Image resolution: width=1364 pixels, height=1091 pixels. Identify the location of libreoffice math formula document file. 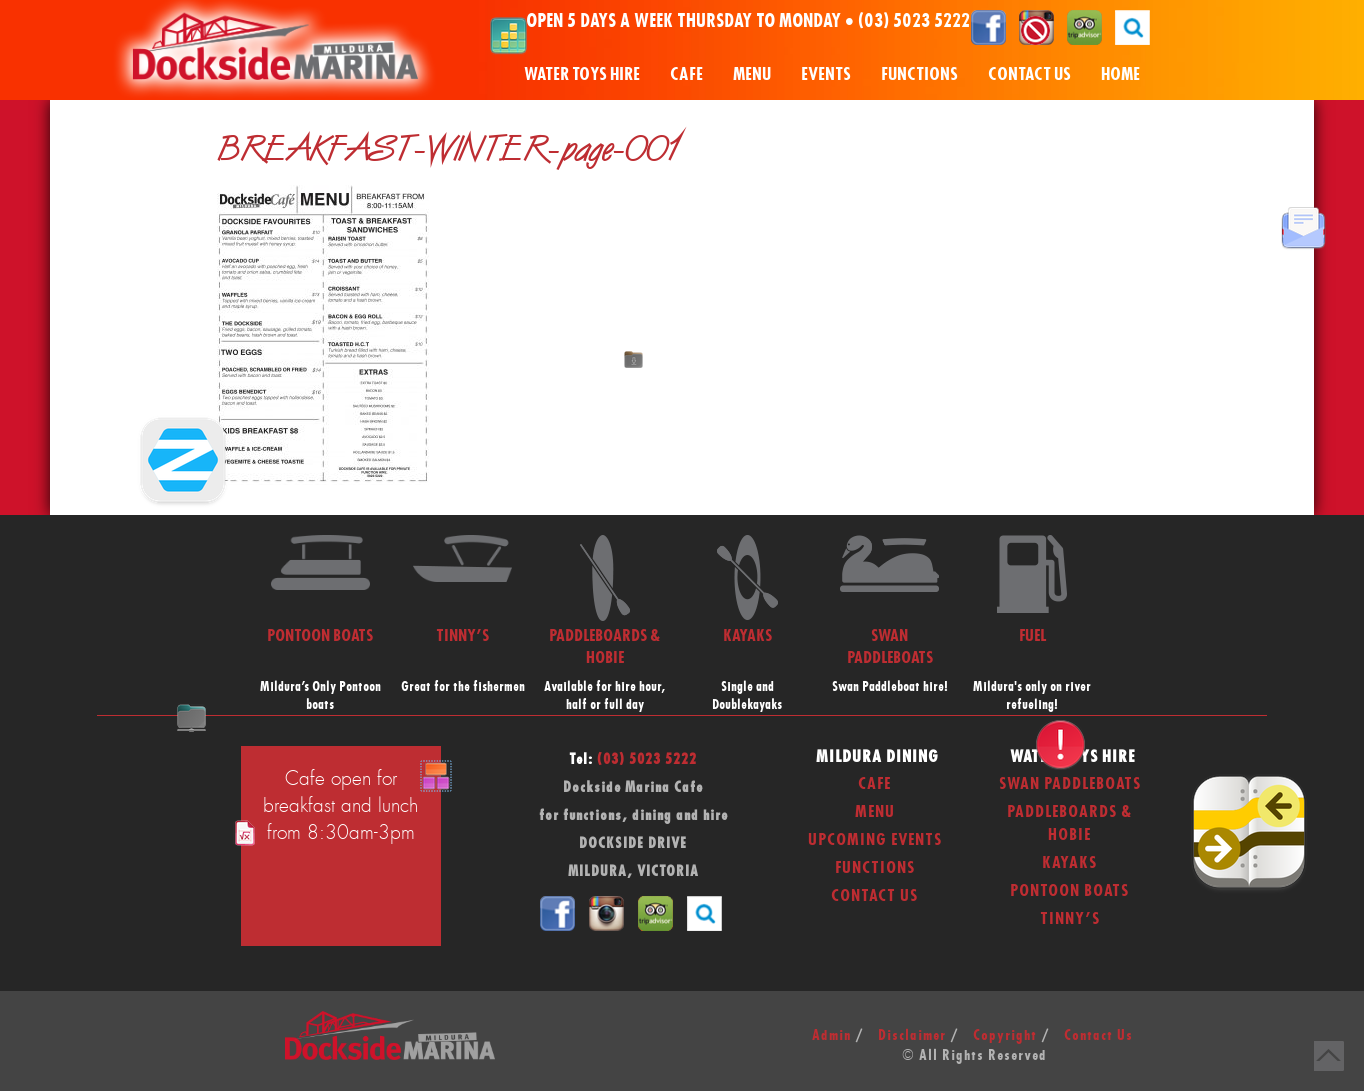
(245, 833).